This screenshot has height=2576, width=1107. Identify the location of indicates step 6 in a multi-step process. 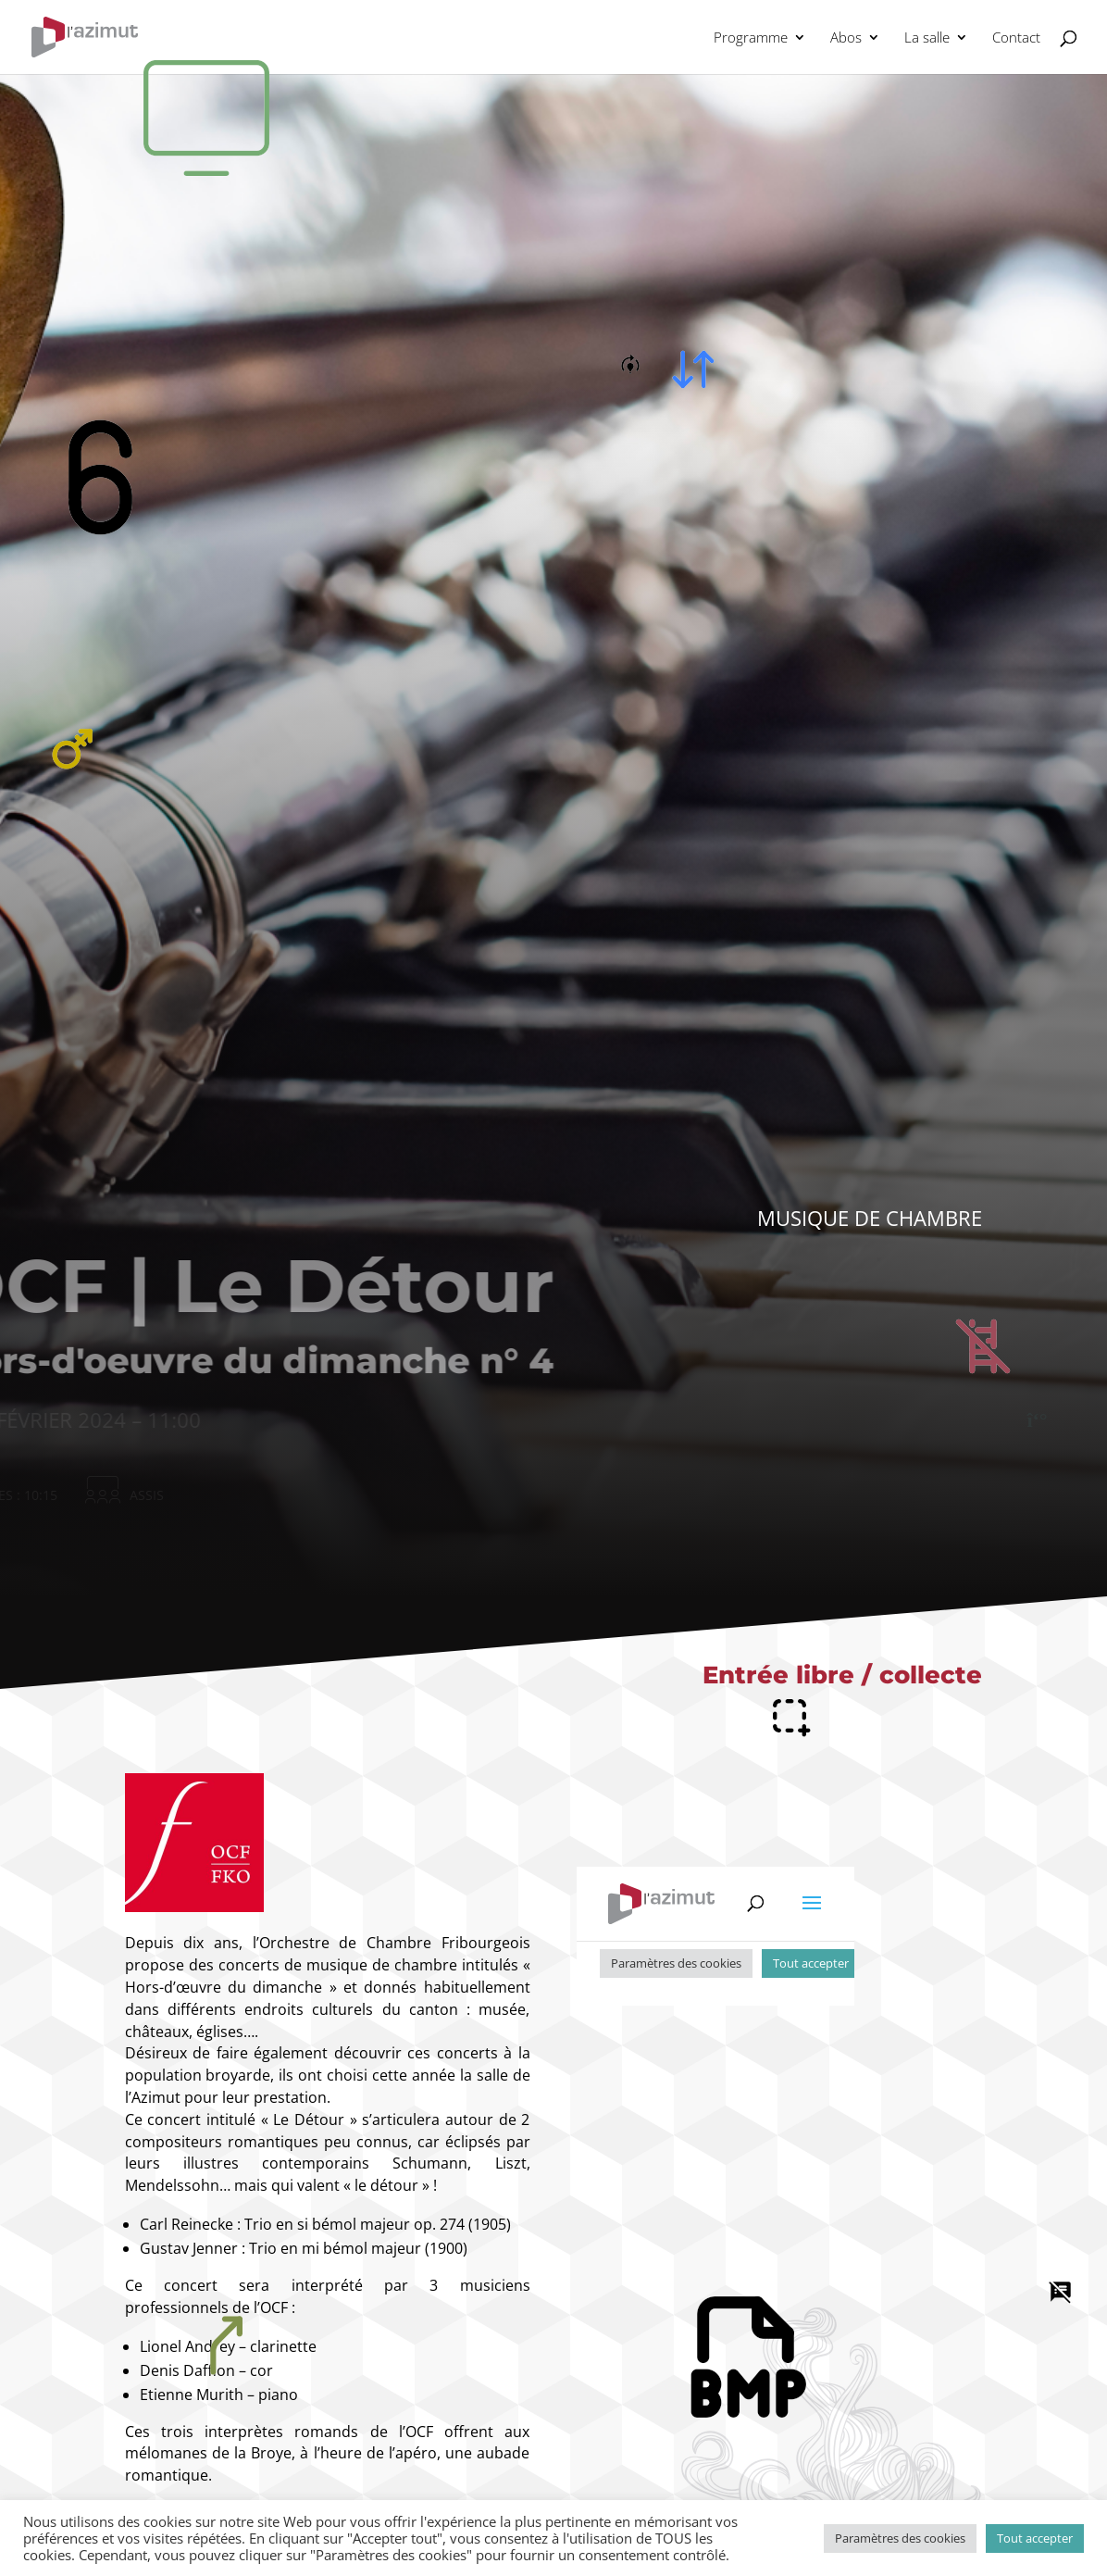
(100, 477).